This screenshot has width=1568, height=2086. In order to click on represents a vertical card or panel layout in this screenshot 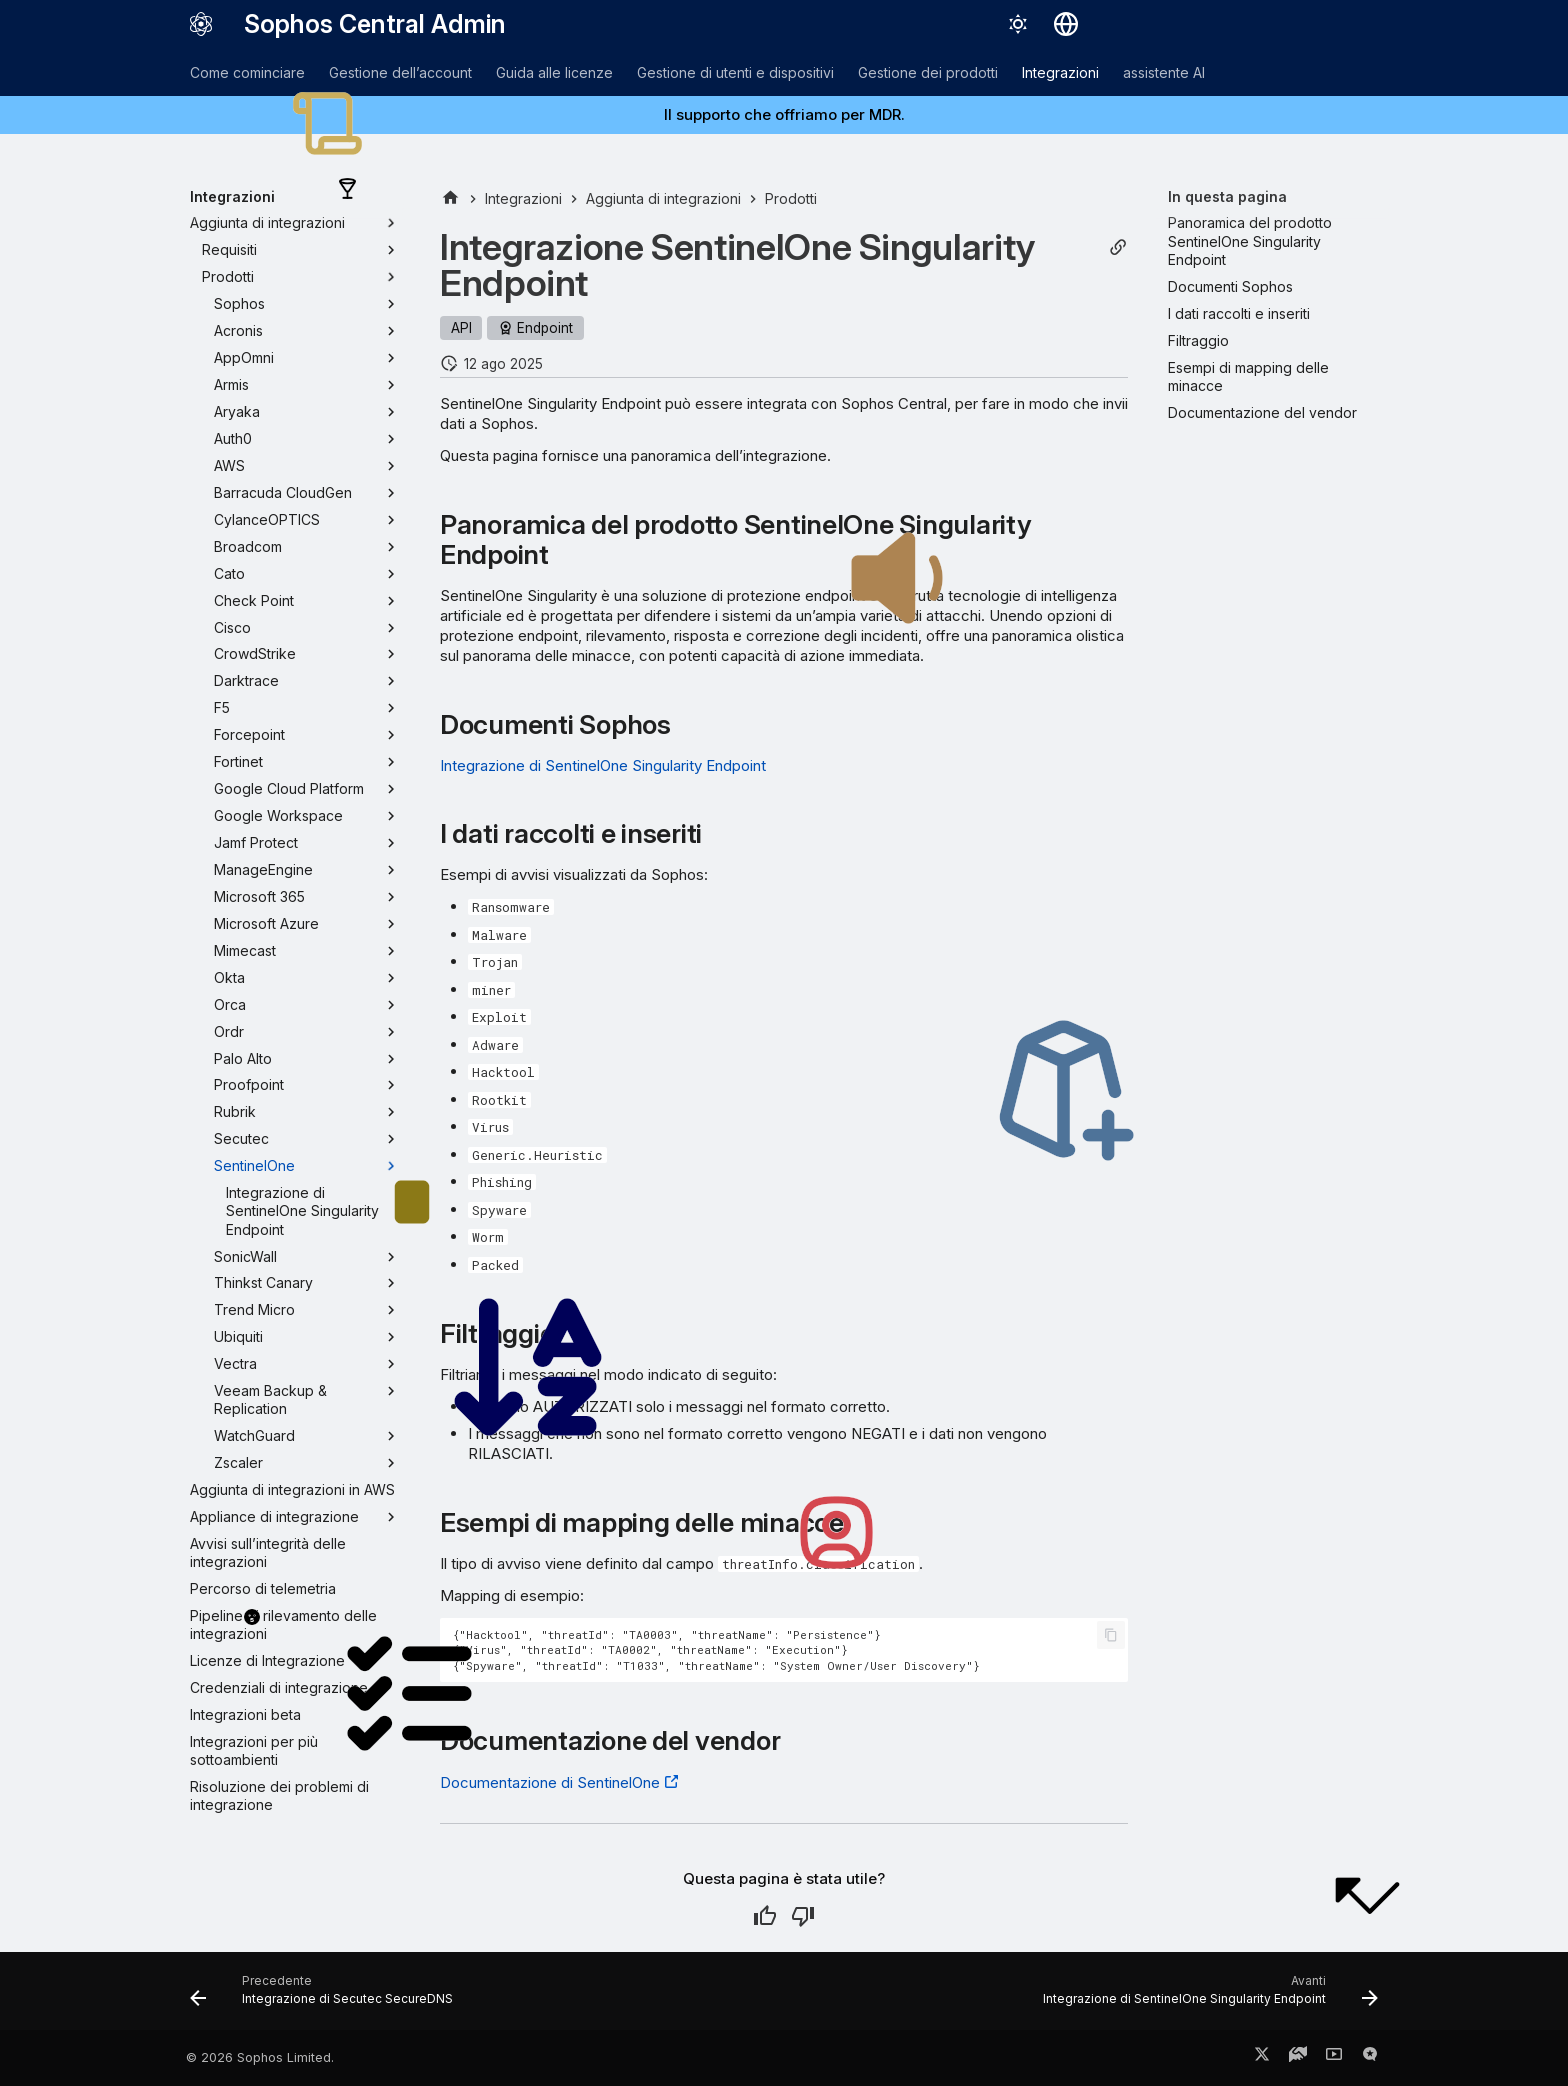, I will do `click(412, 1202)`.